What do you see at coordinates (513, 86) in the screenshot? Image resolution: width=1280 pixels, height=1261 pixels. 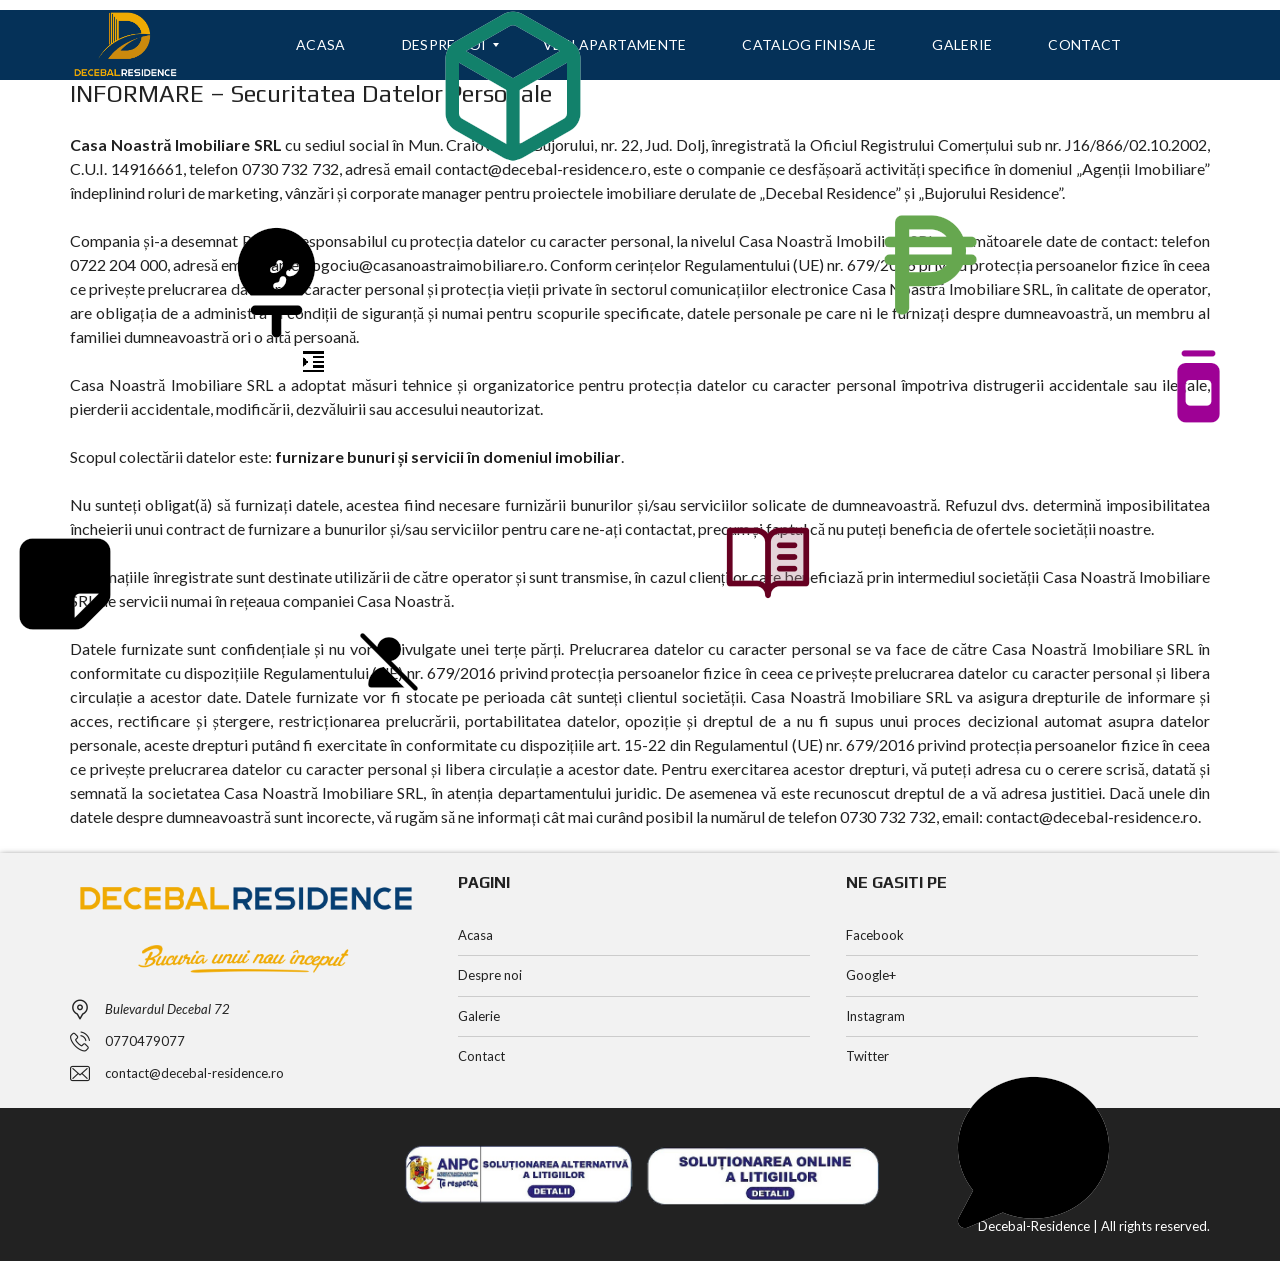 I see `view package or shipment details` at bounding box center [513, 86].